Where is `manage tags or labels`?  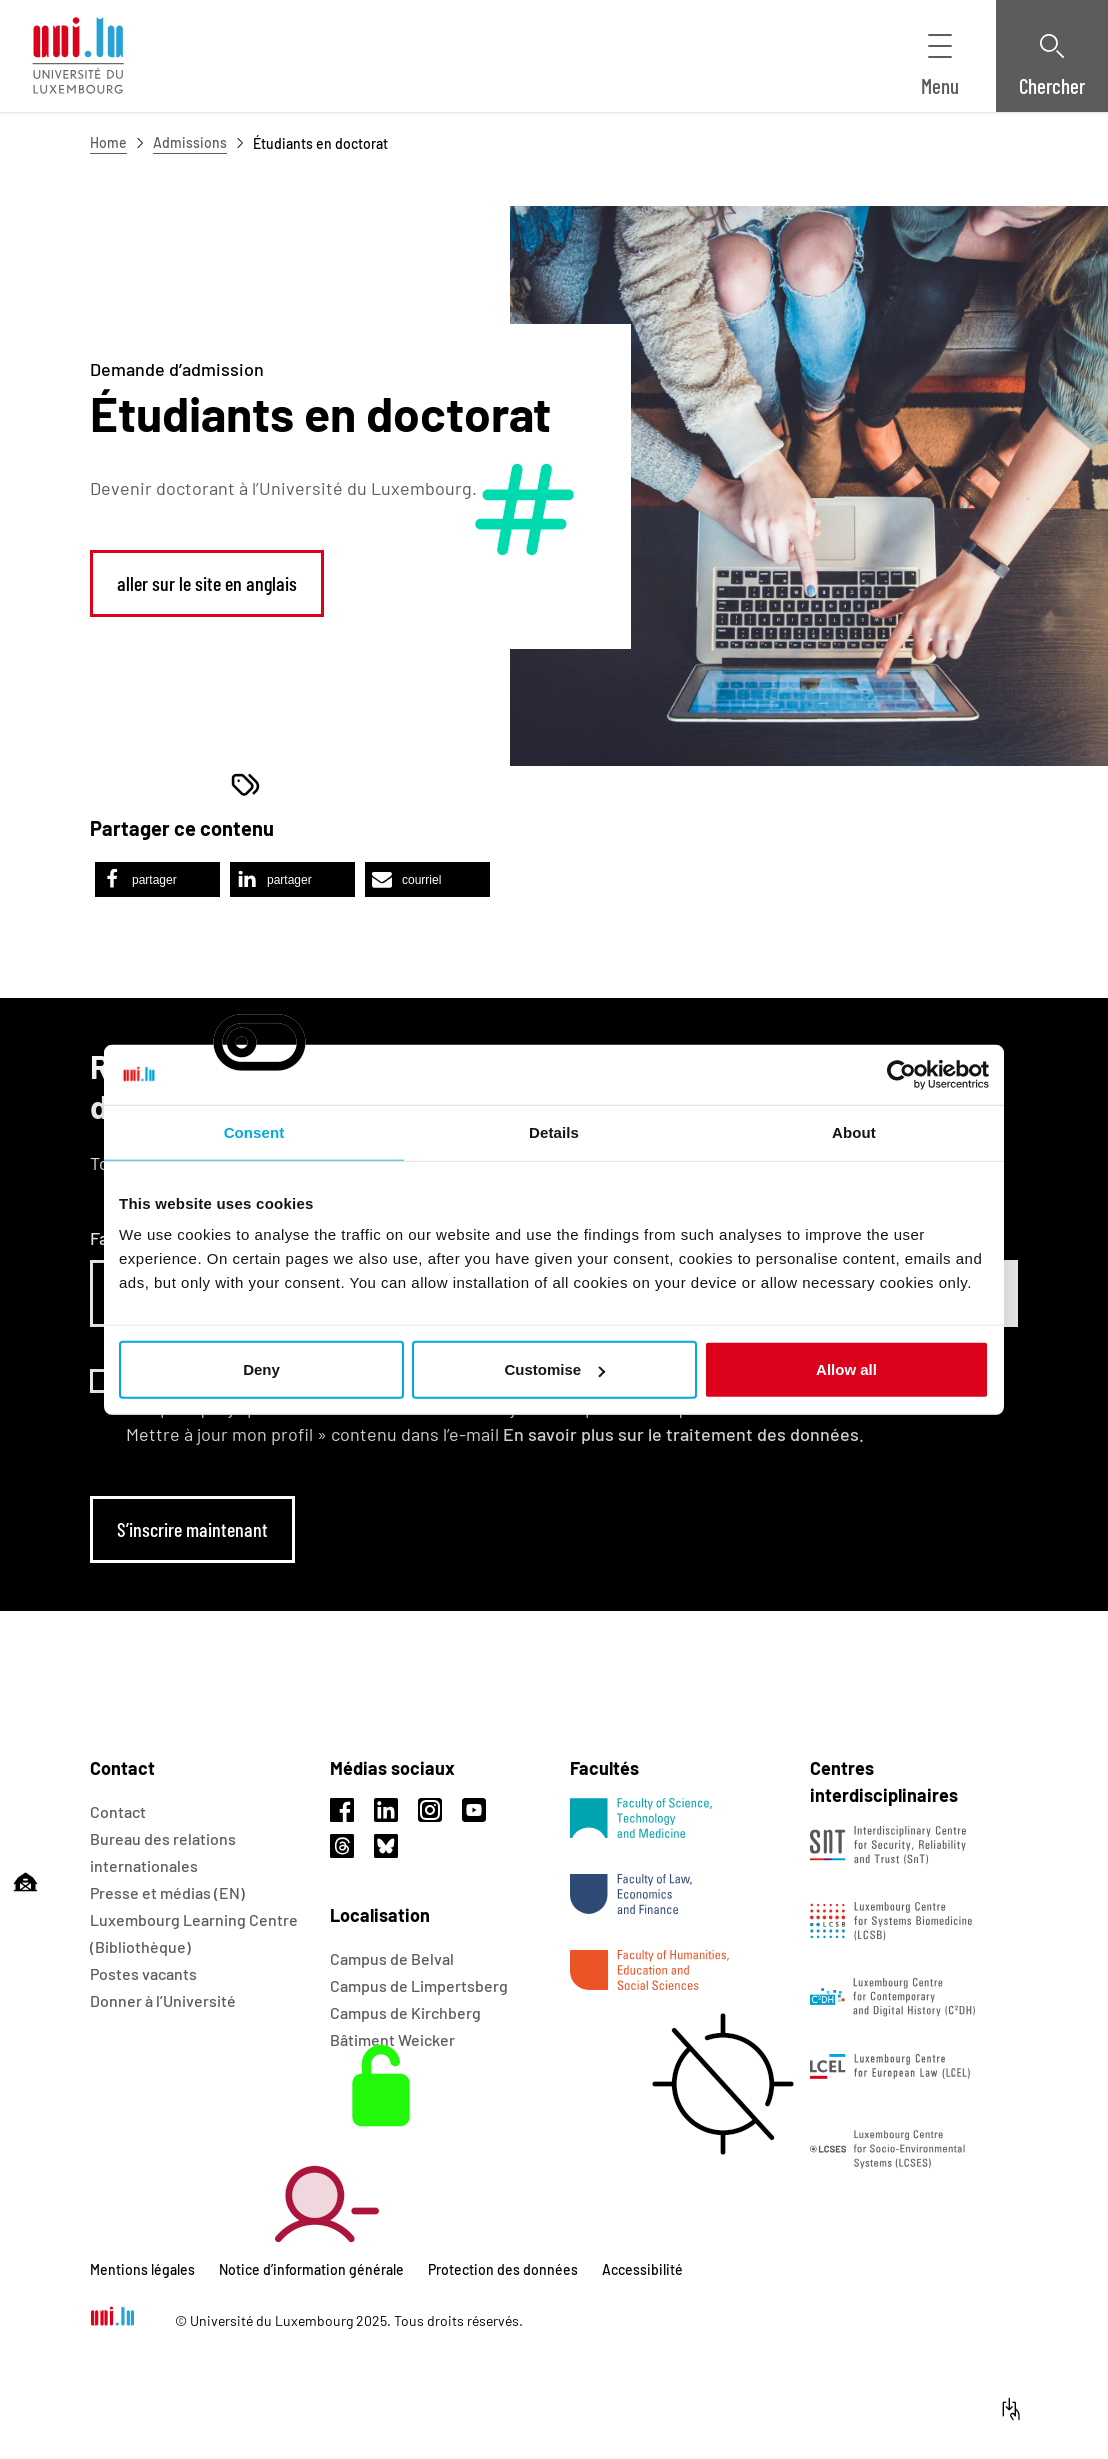
manage tags or labels is located at coordinates (245, 783).